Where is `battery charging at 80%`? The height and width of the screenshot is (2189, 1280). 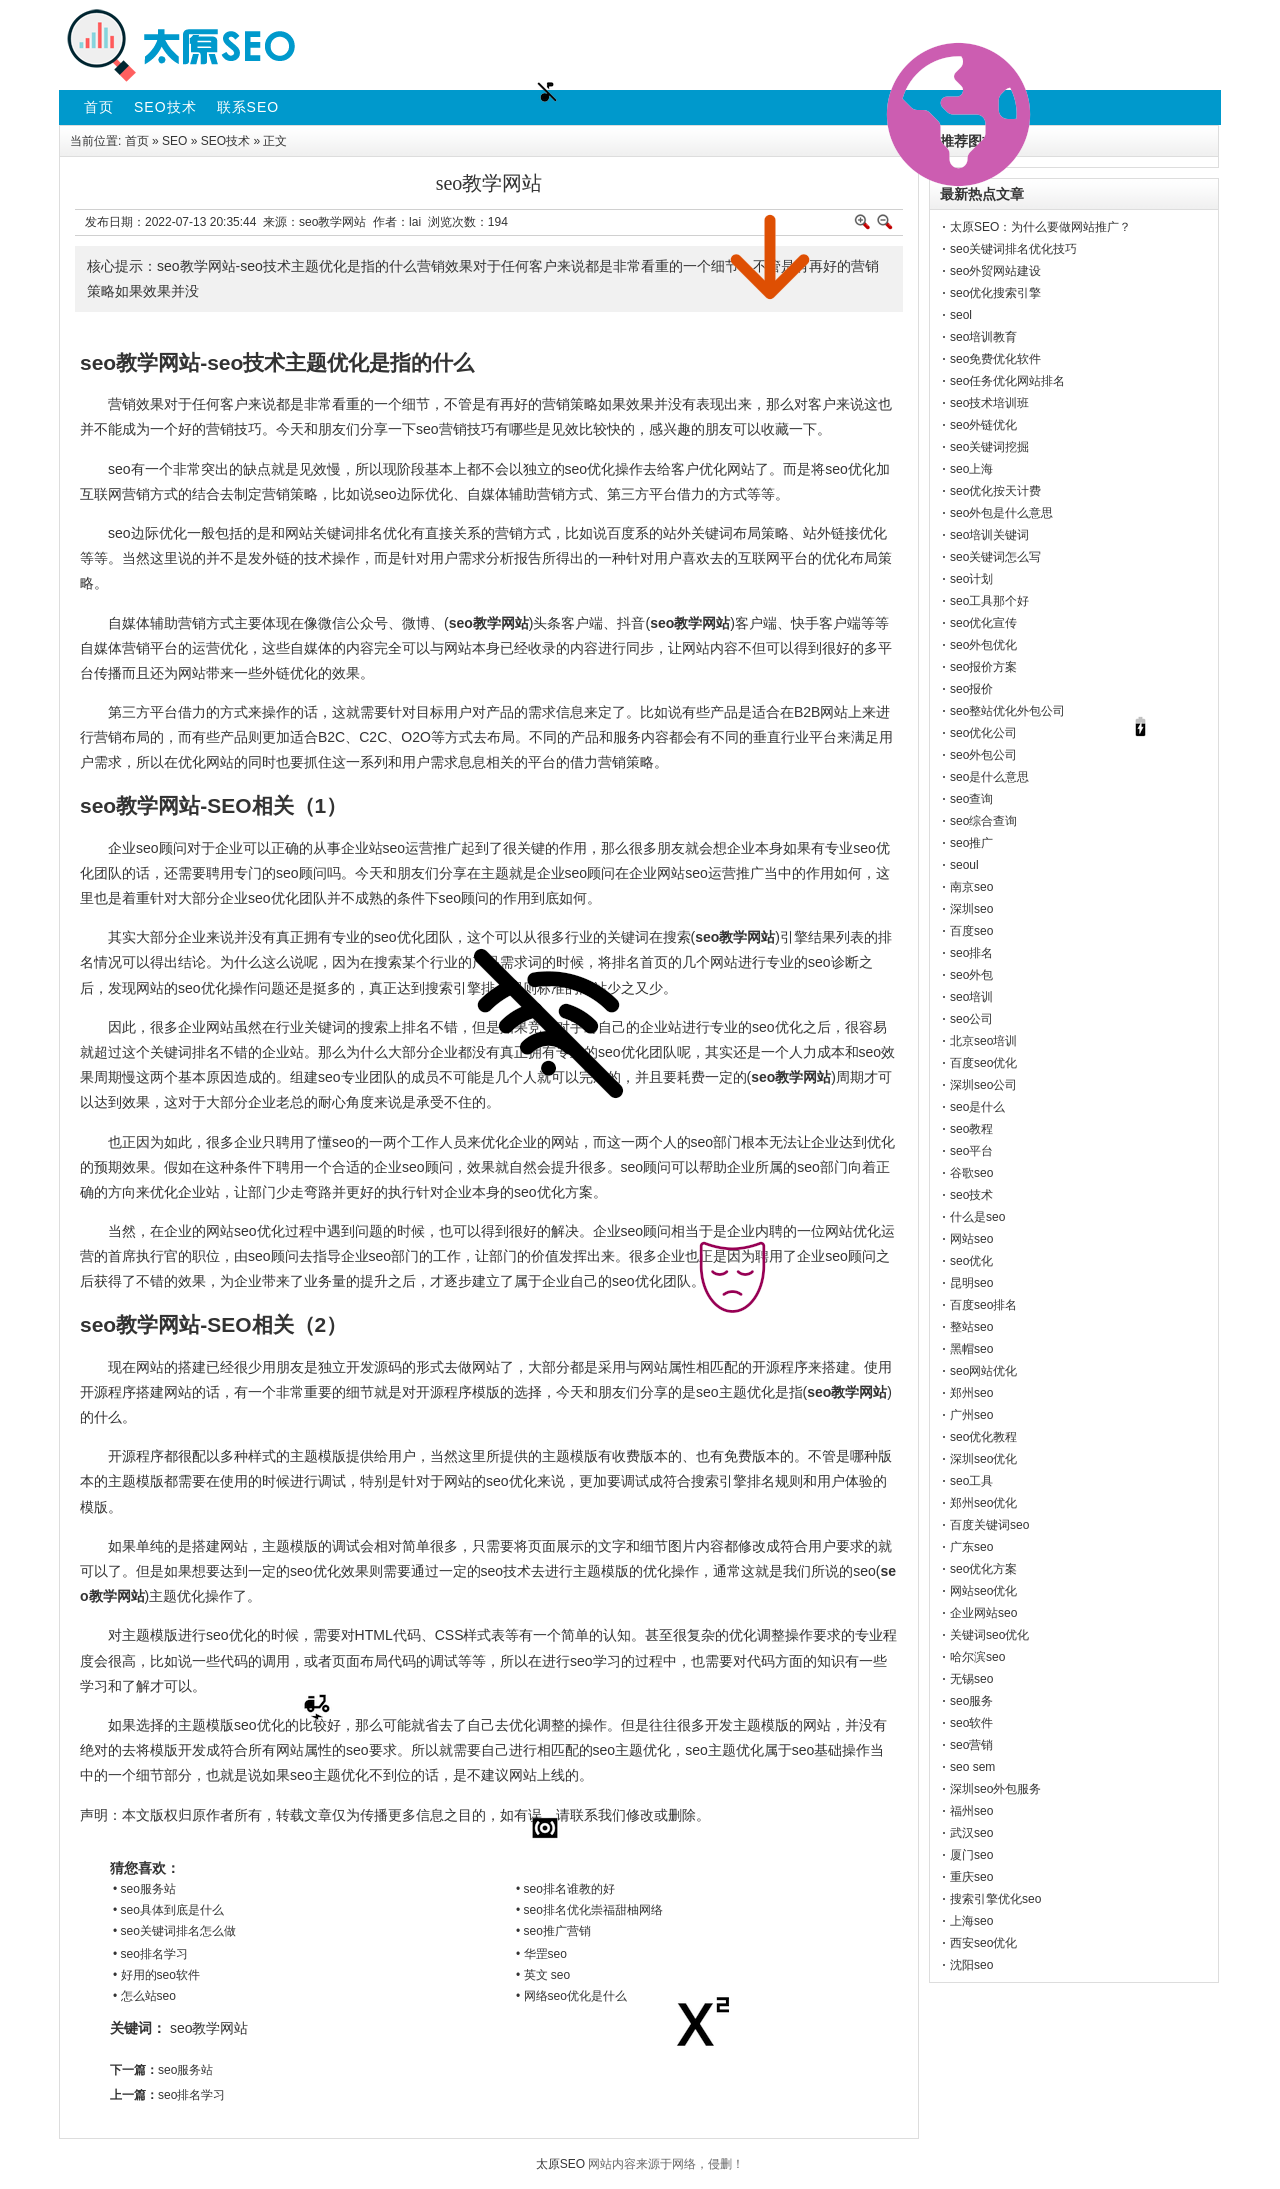
battery charging at 80% is located at coordinates (1140, 726).